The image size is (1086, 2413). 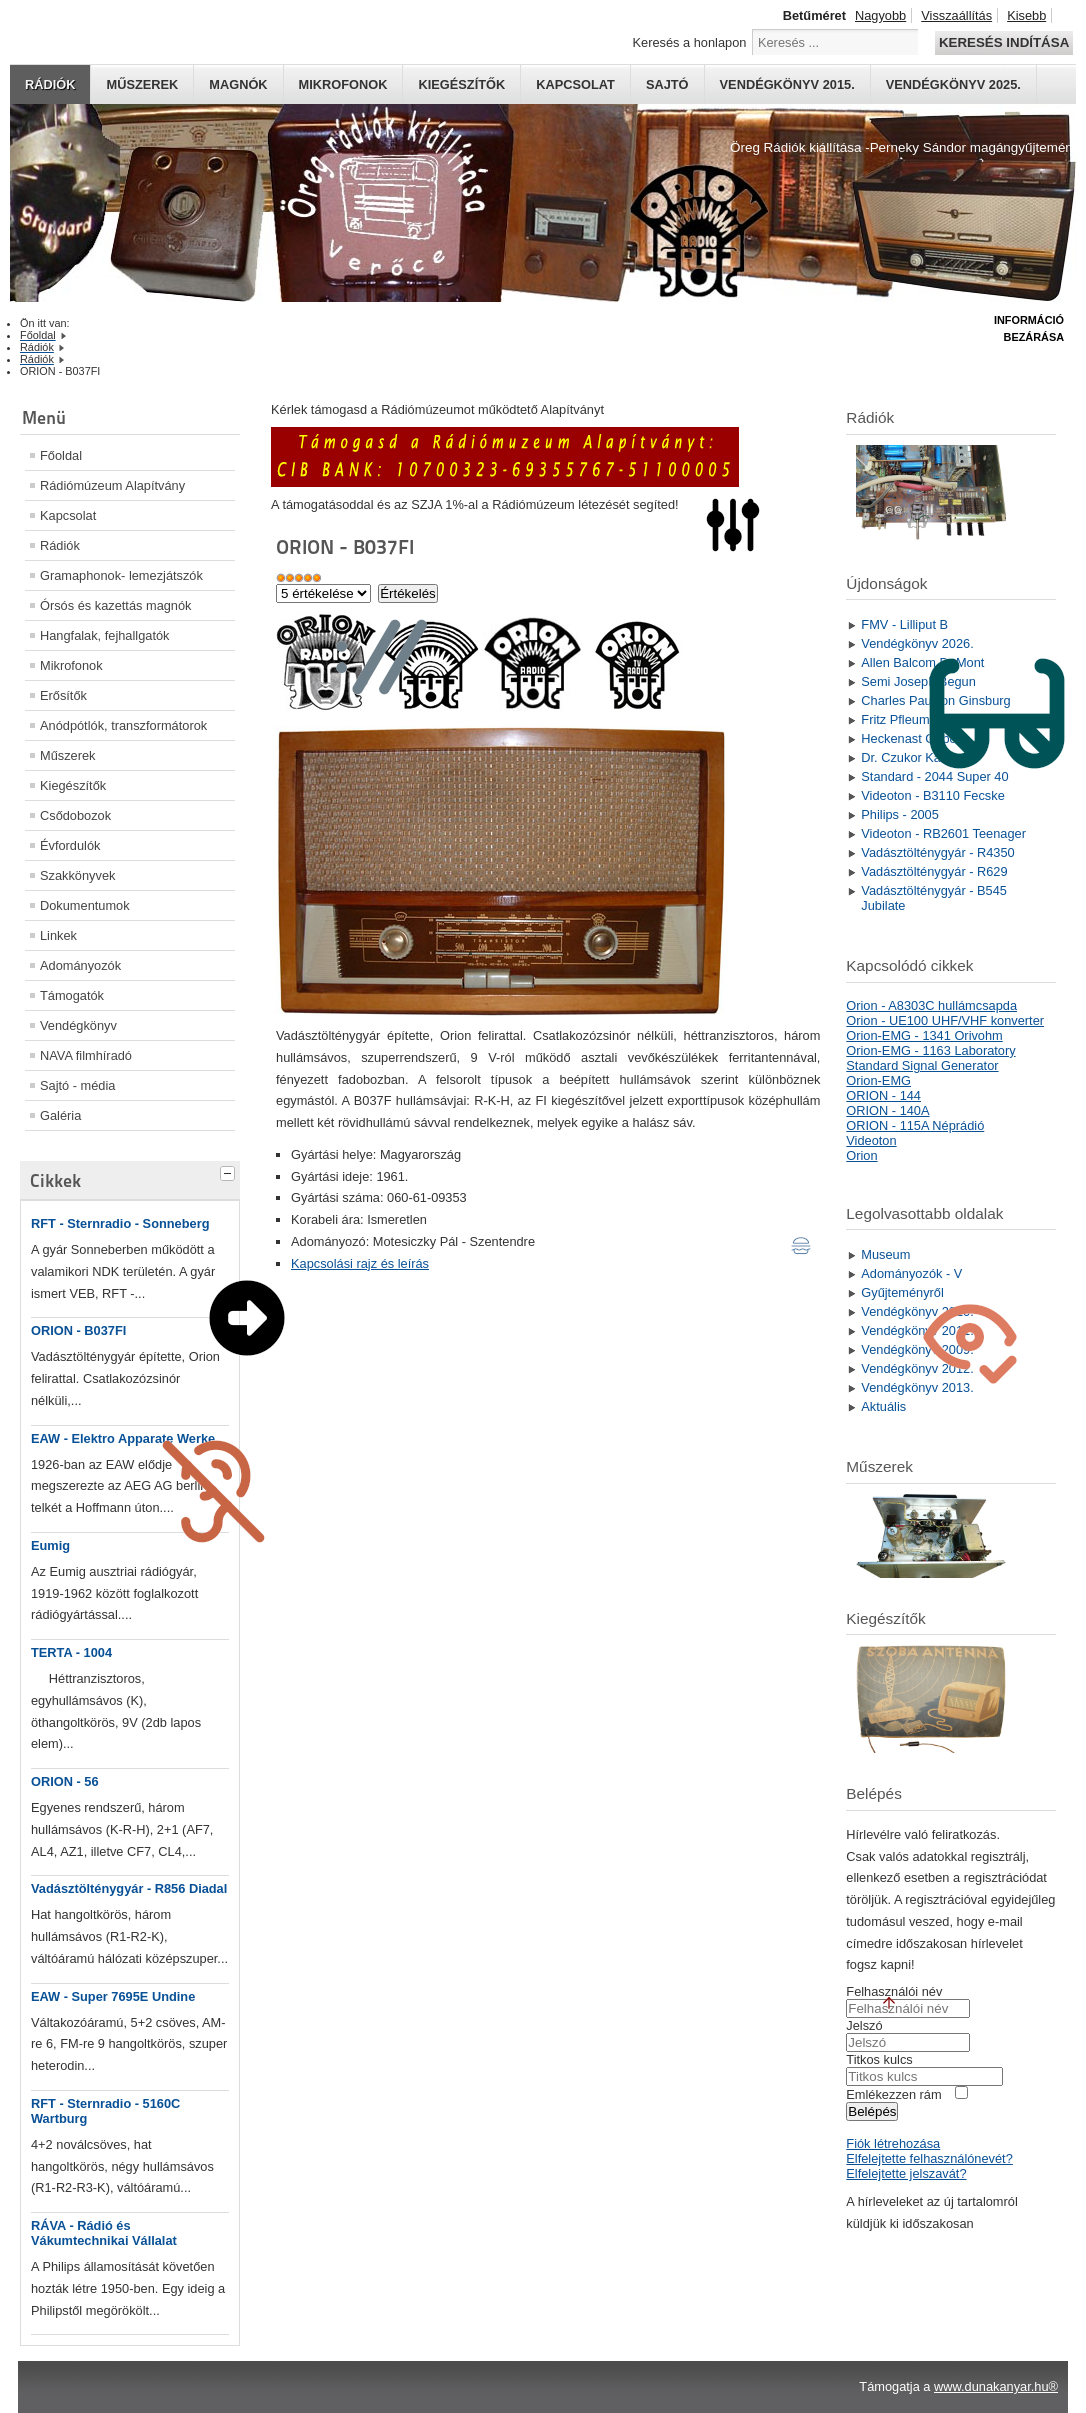 I want to click on mark item as viewed or read, so click(x=970, y=1337).